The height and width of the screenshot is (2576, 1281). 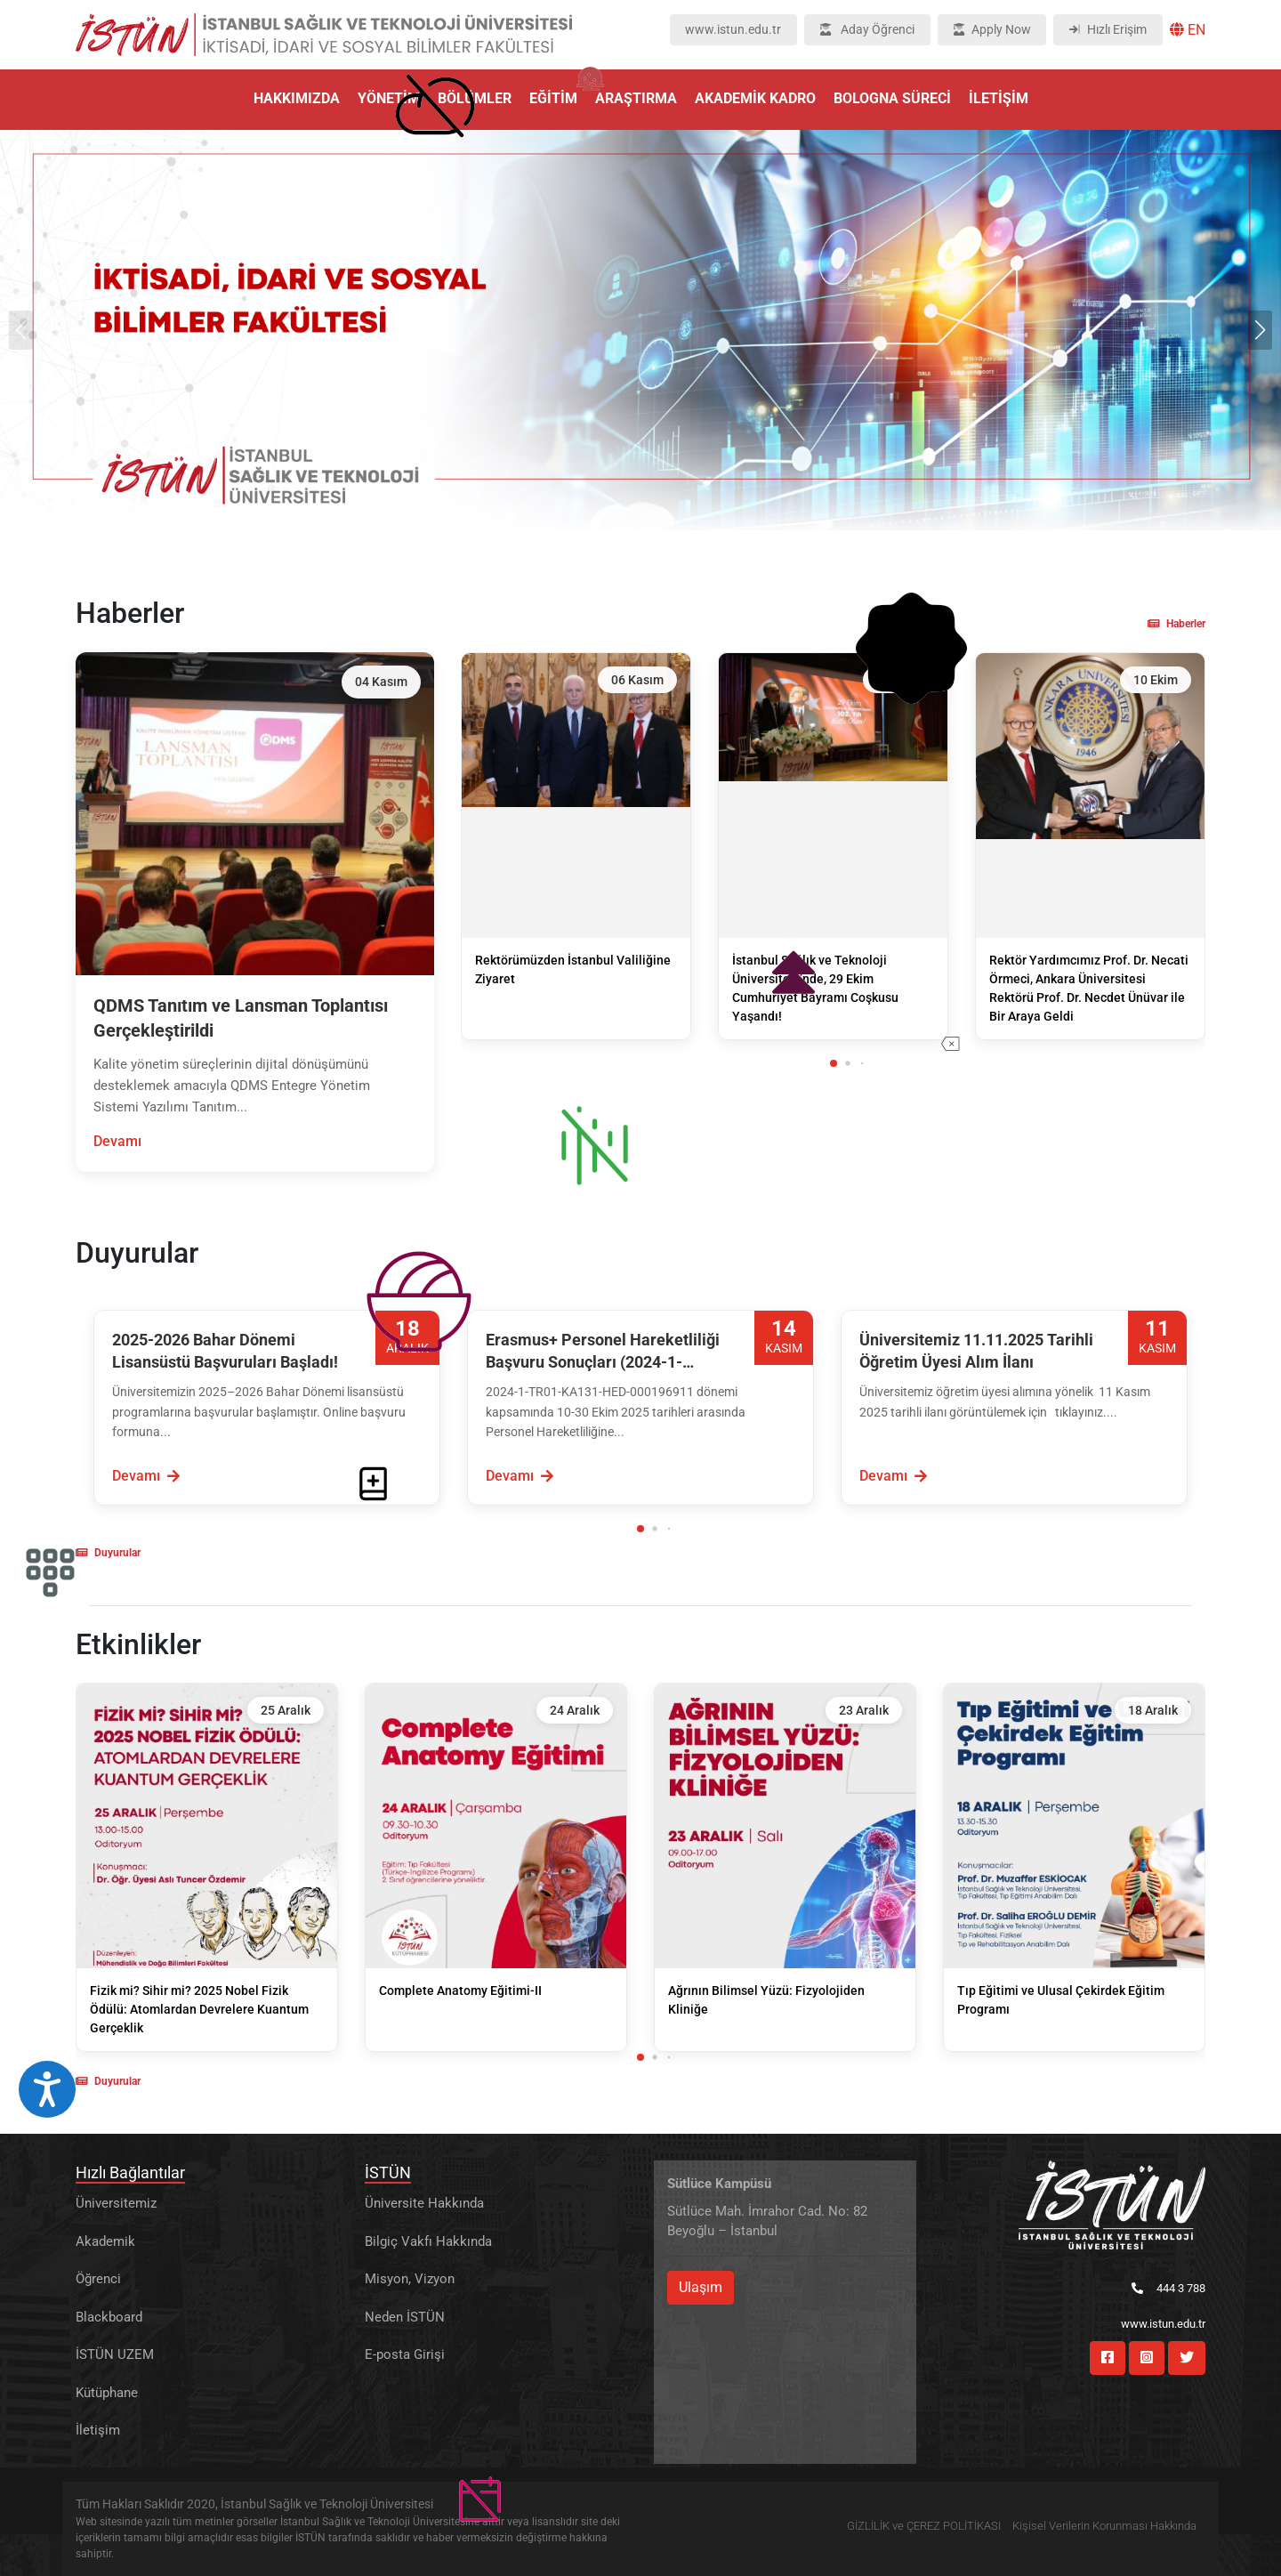 What do you see at coordinates (794, 974) in the screenshot?
I see `collapse all sections or content` at bounding box center [794, 974].